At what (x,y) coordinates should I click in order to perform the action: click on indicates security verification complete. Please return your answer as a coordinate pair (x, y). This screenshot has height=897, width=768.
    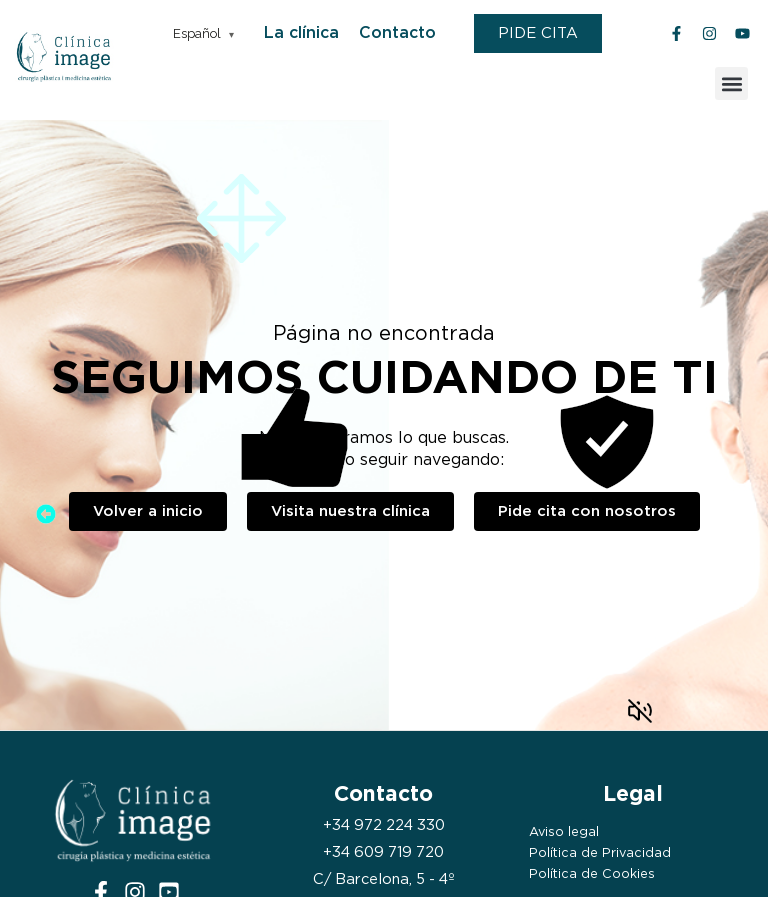
    Looking at the image, I should click on (607, 442).